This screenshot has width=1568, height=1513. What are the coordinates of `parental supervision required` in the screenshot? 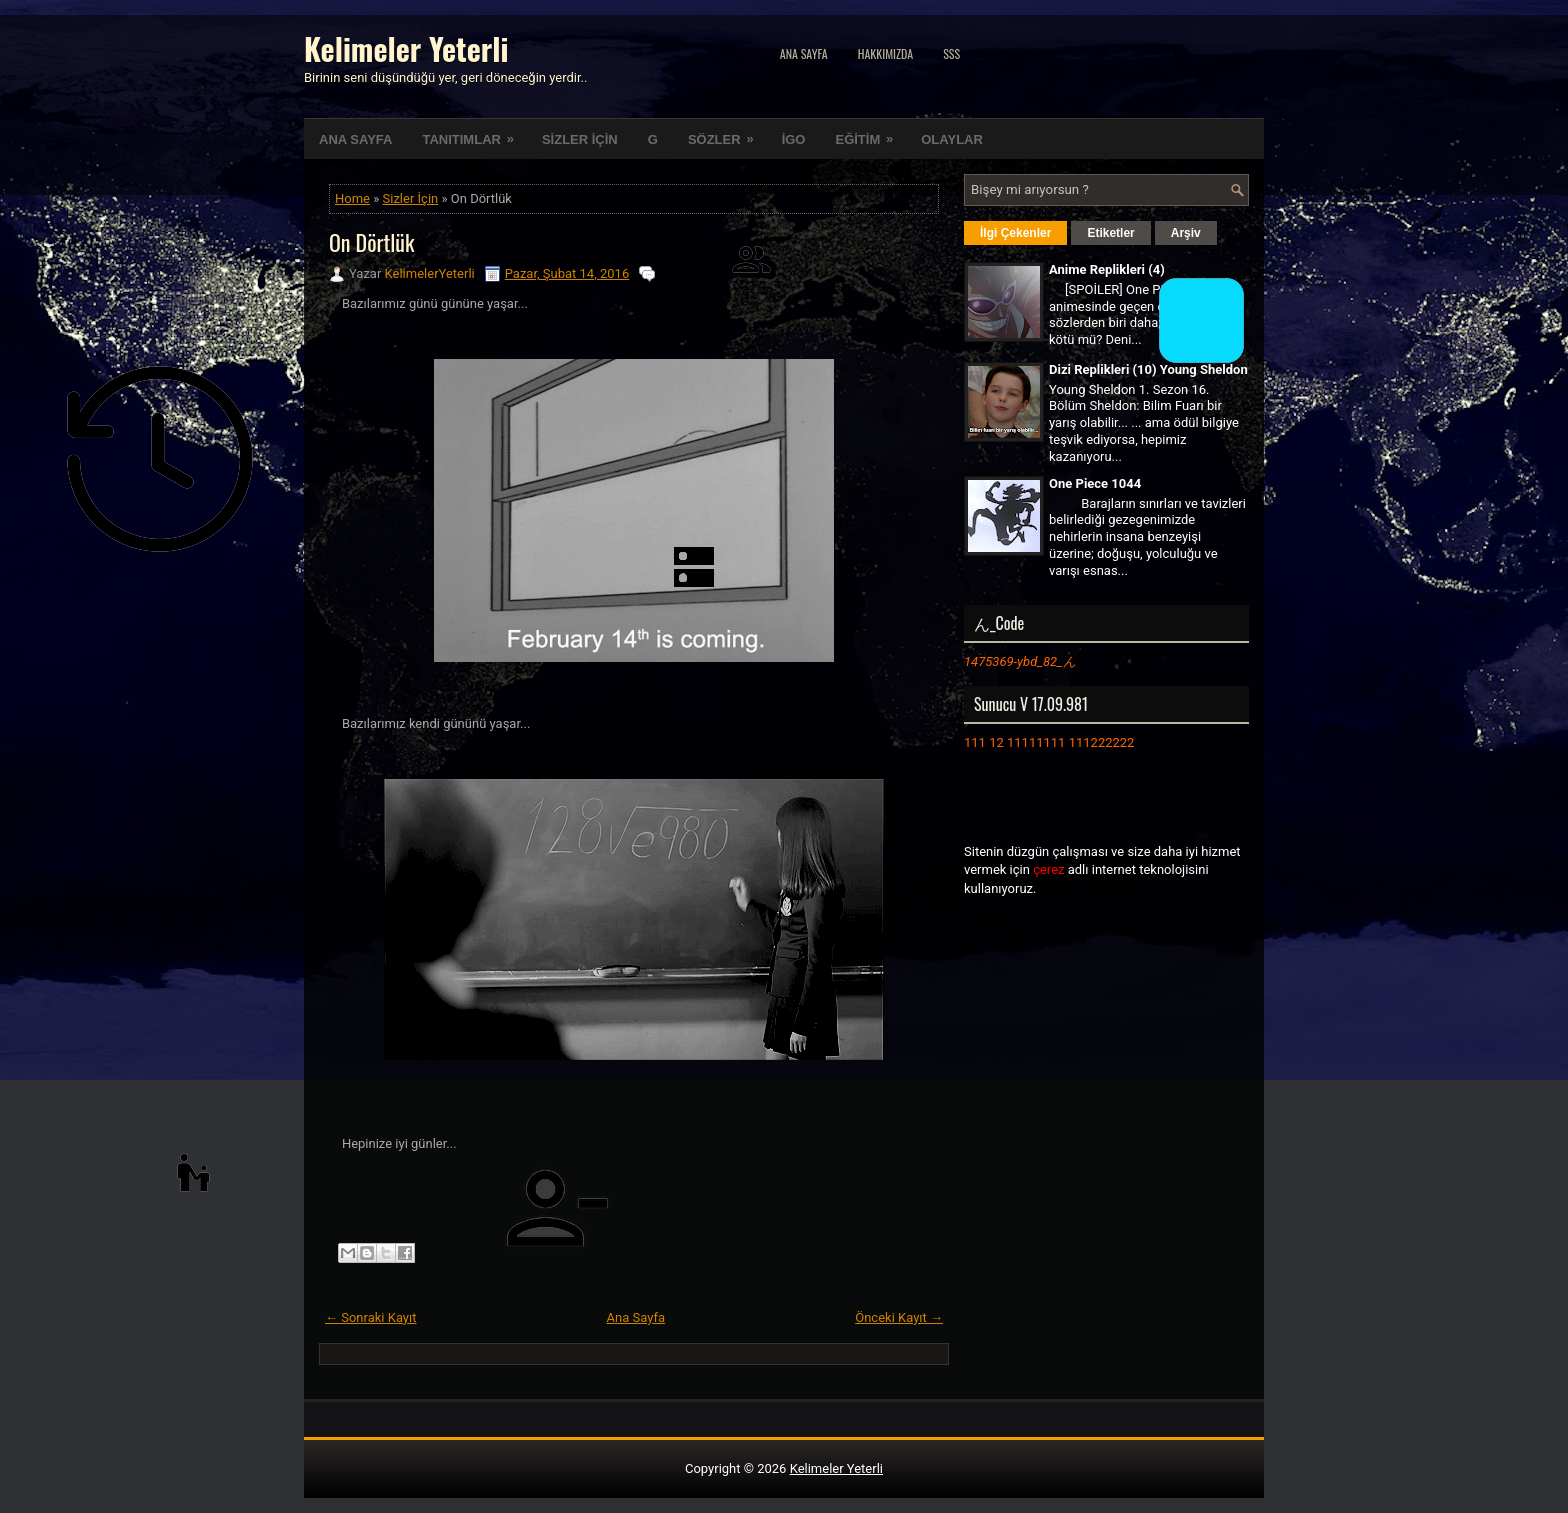 It's located at (194, 1172).